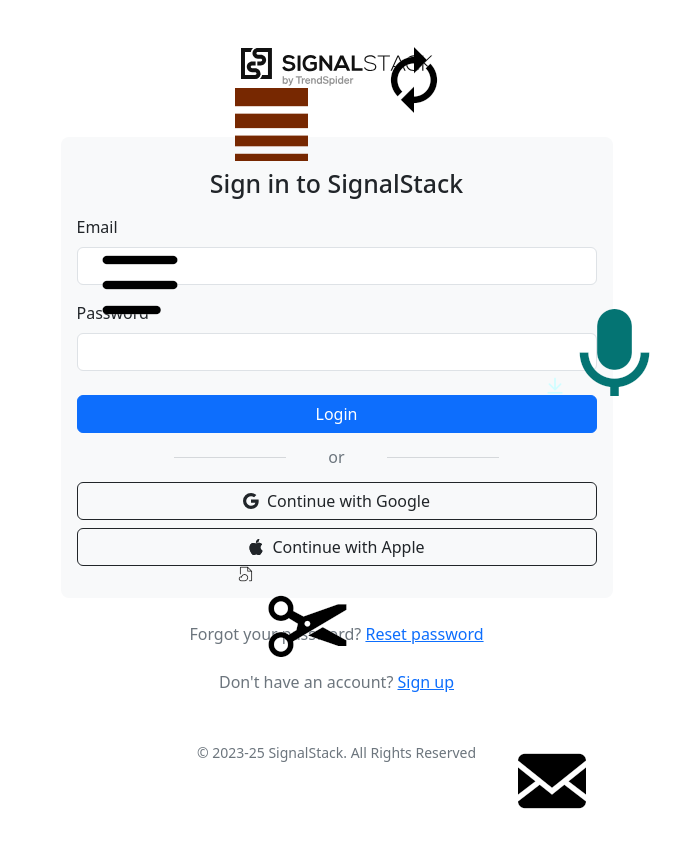 The width and height of the screenshot is (673, 843). I want to click on tap to start voice input, so click(614, 352).